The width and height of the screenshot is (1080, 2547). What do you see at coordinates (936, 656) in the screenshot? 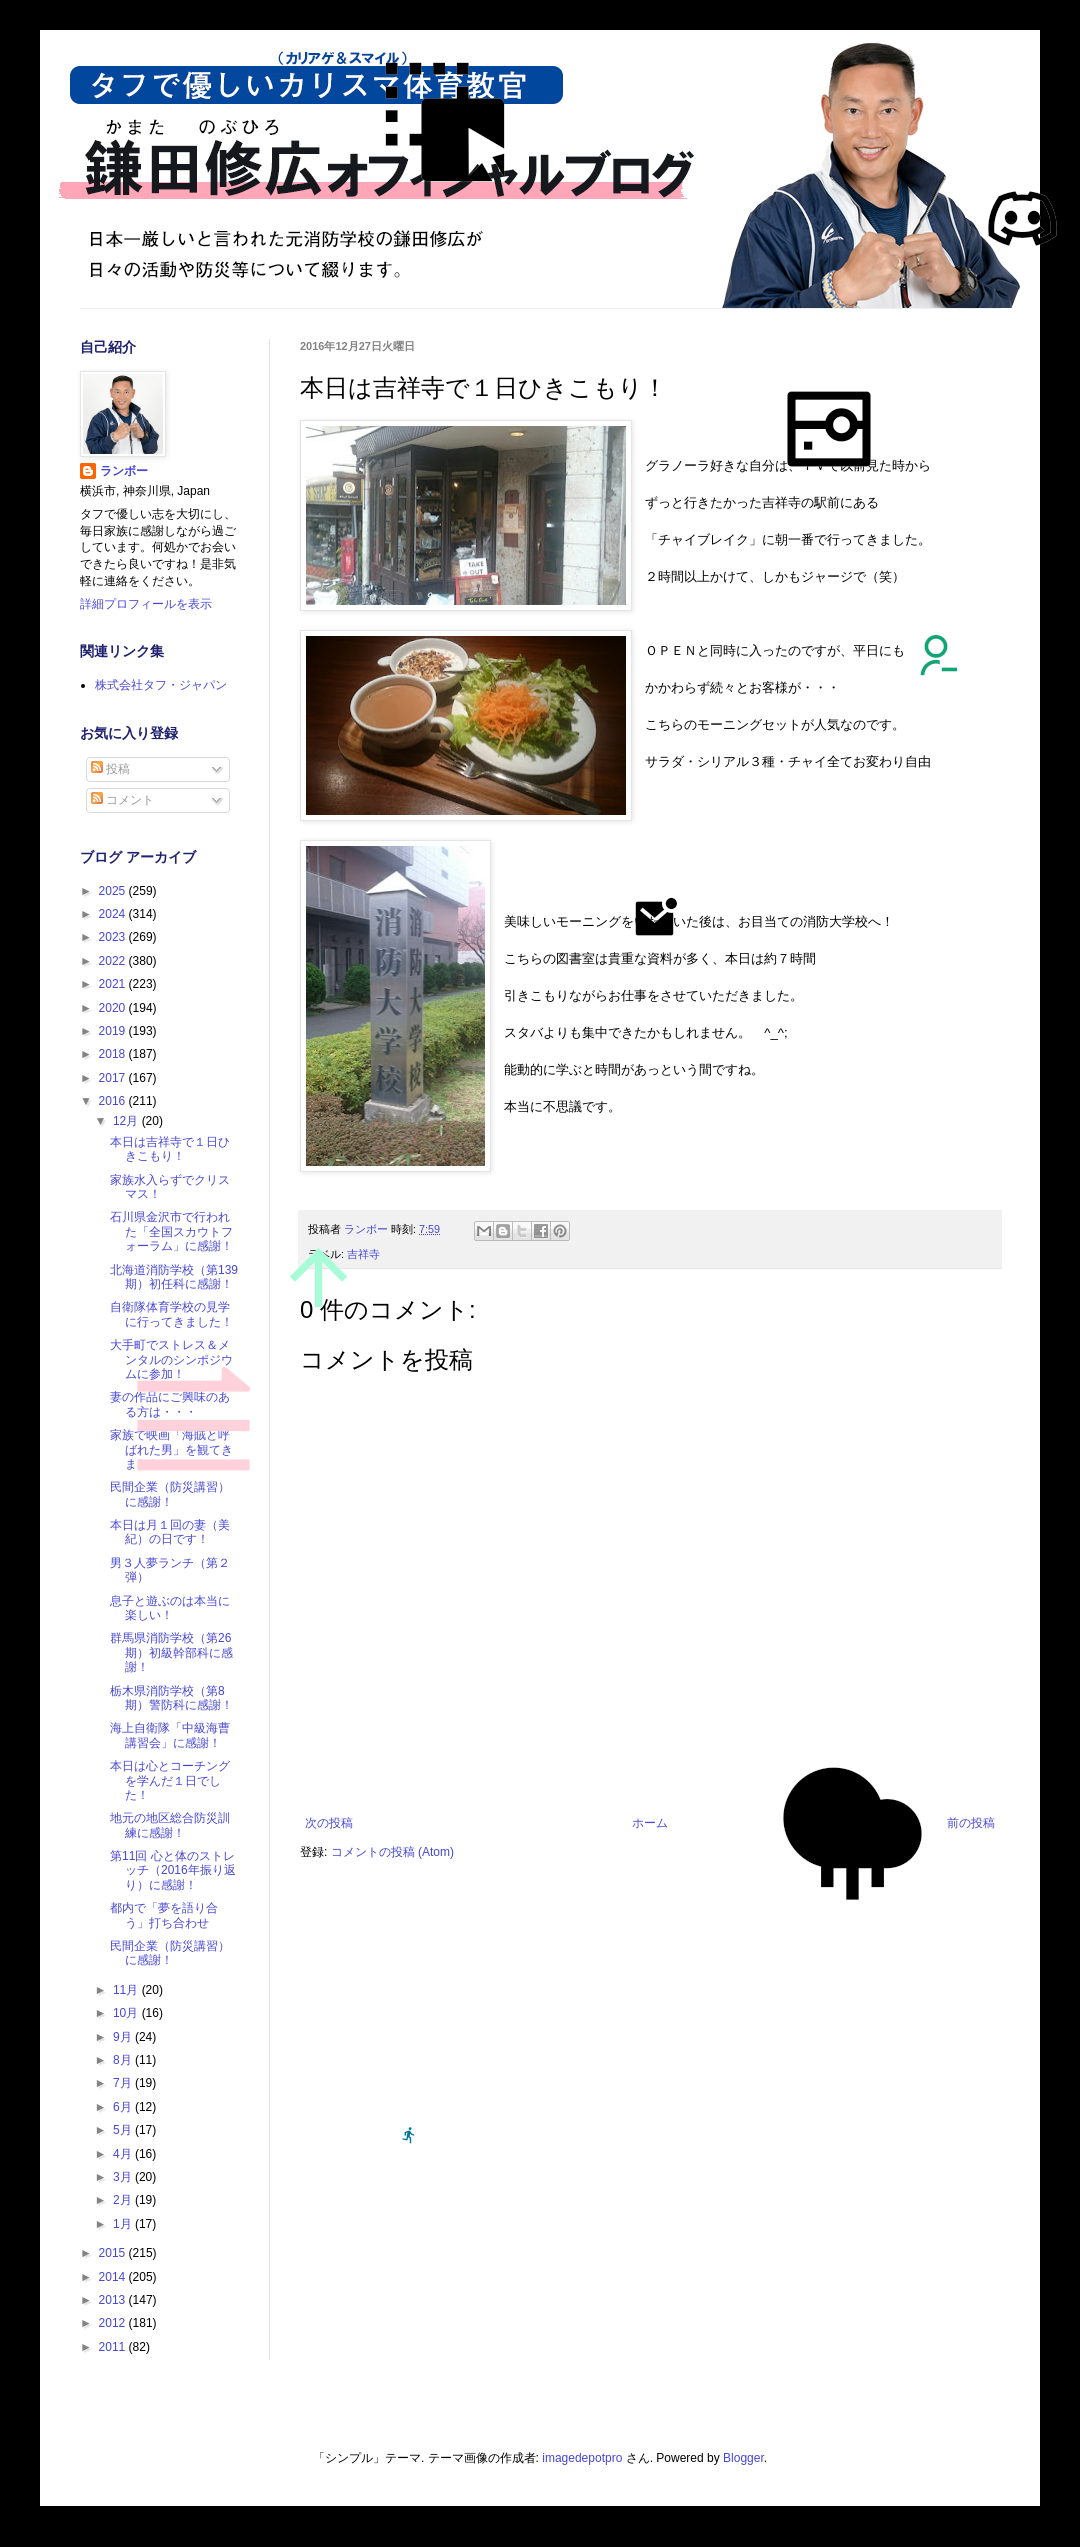
I see `remove a user or contact` at bounding box center [936, 656].